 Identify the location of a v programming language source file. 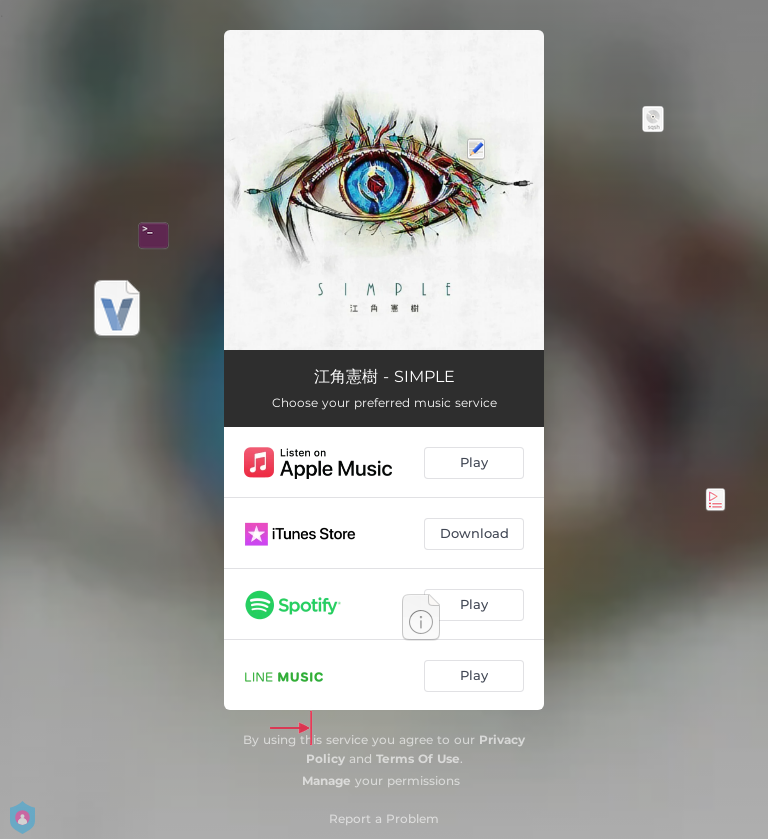
(117, 308).